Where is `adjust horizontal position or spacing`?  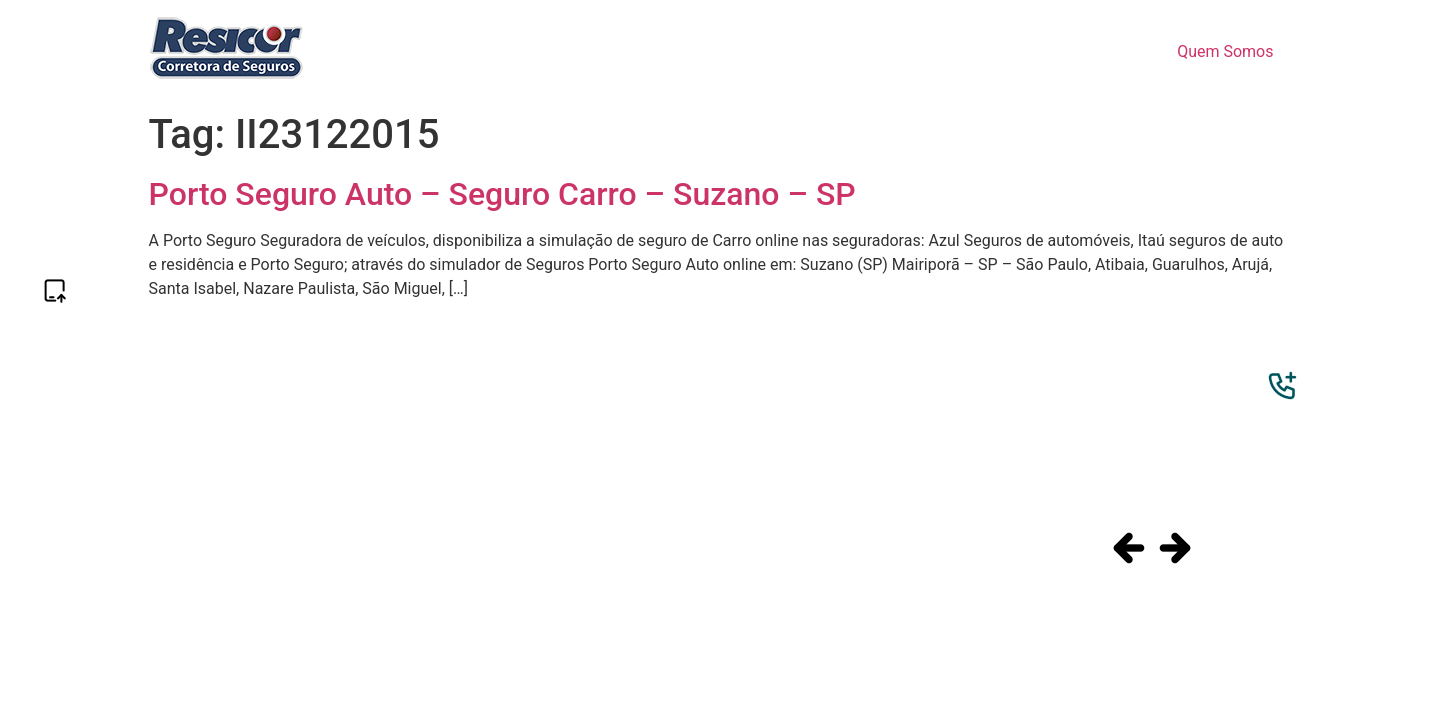
adjust horizontal position or spacing is located at coordinates (1152, 548).